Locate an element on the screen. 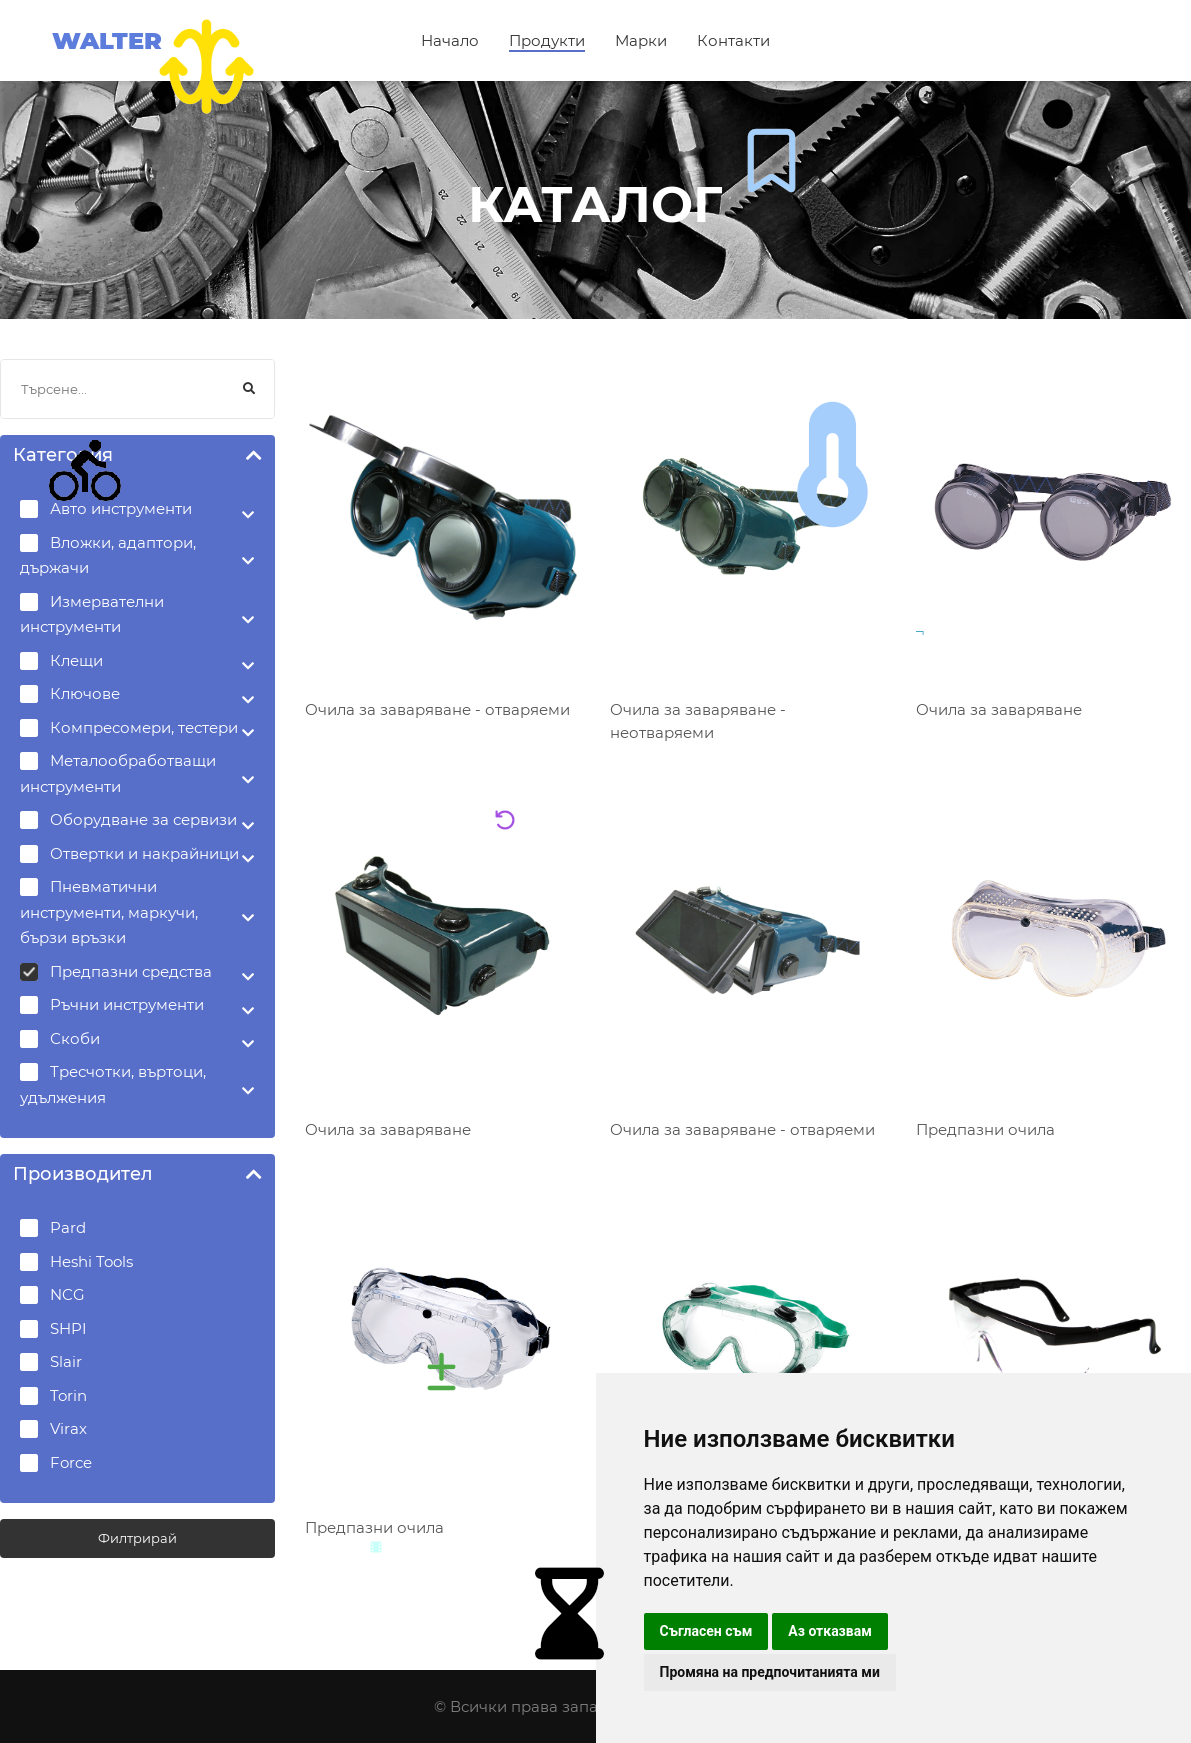 This screenshot has width=1191, height=1743. save this item for later is located at coordinates (771, 160).